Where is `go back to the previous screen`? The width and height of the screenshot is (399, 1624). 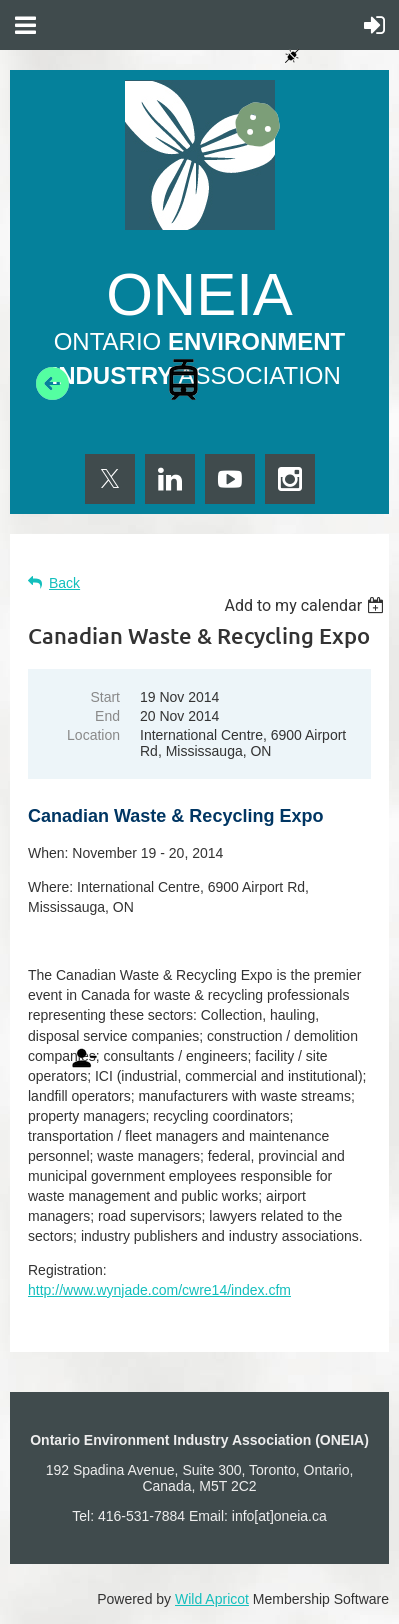 go back to the previous screen is located at coordinates (52, 383).